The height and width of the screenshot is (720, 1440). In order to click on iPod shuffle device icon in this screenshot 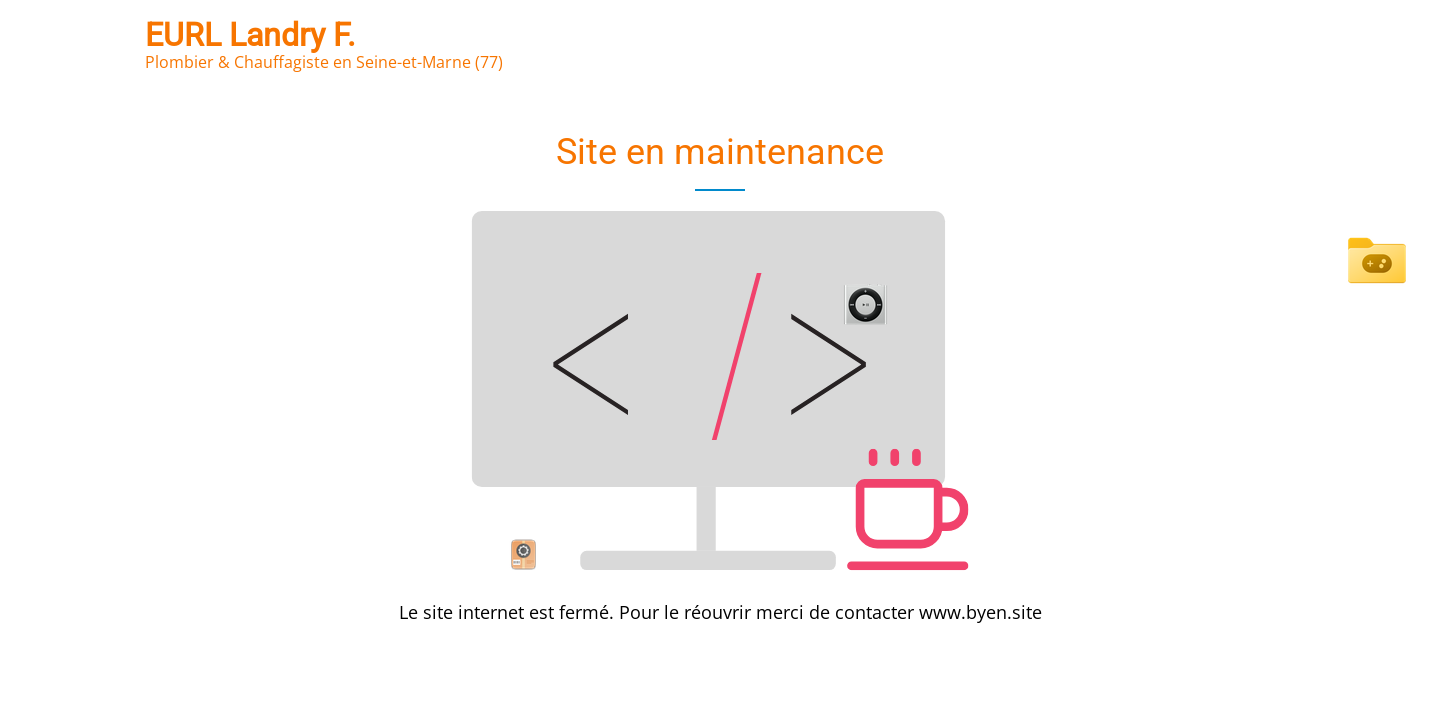, I will do `click(865, 304)`.